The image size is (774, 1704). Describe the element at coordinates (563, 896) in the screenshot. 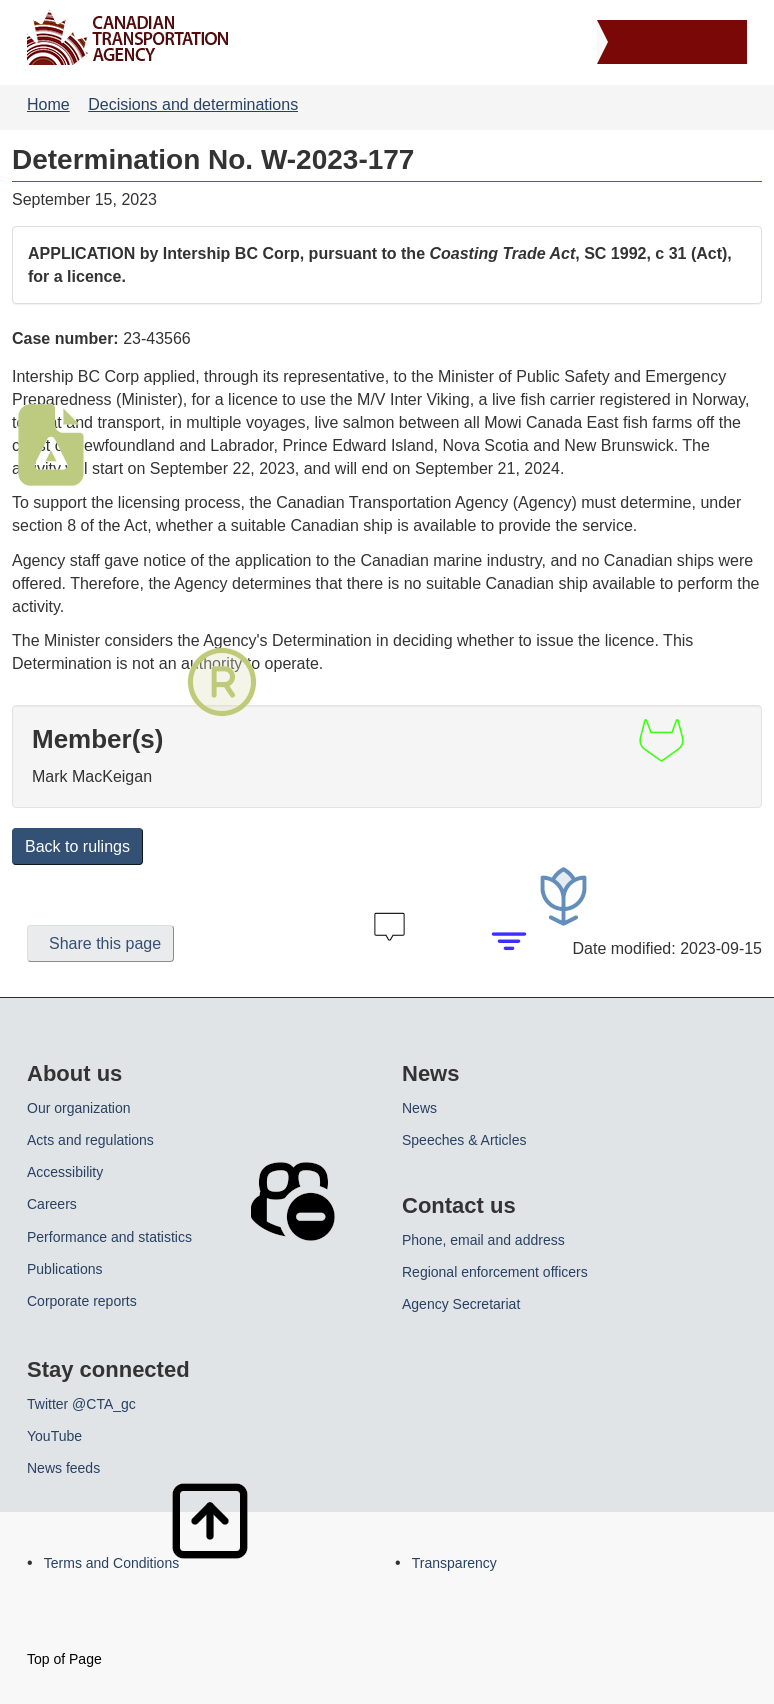

I see `access garden or plant care features` at that location.